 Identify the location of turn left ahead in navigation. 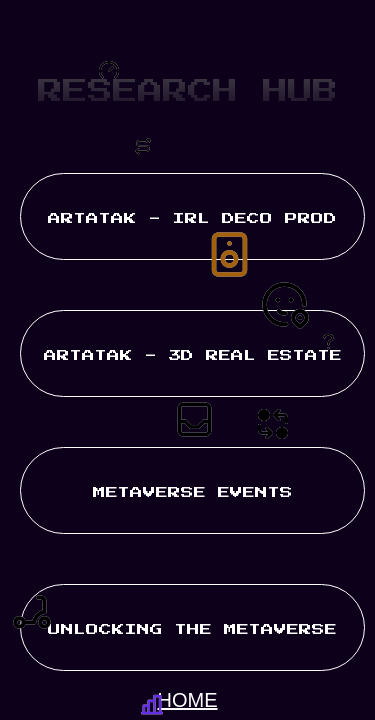
(143, 146).